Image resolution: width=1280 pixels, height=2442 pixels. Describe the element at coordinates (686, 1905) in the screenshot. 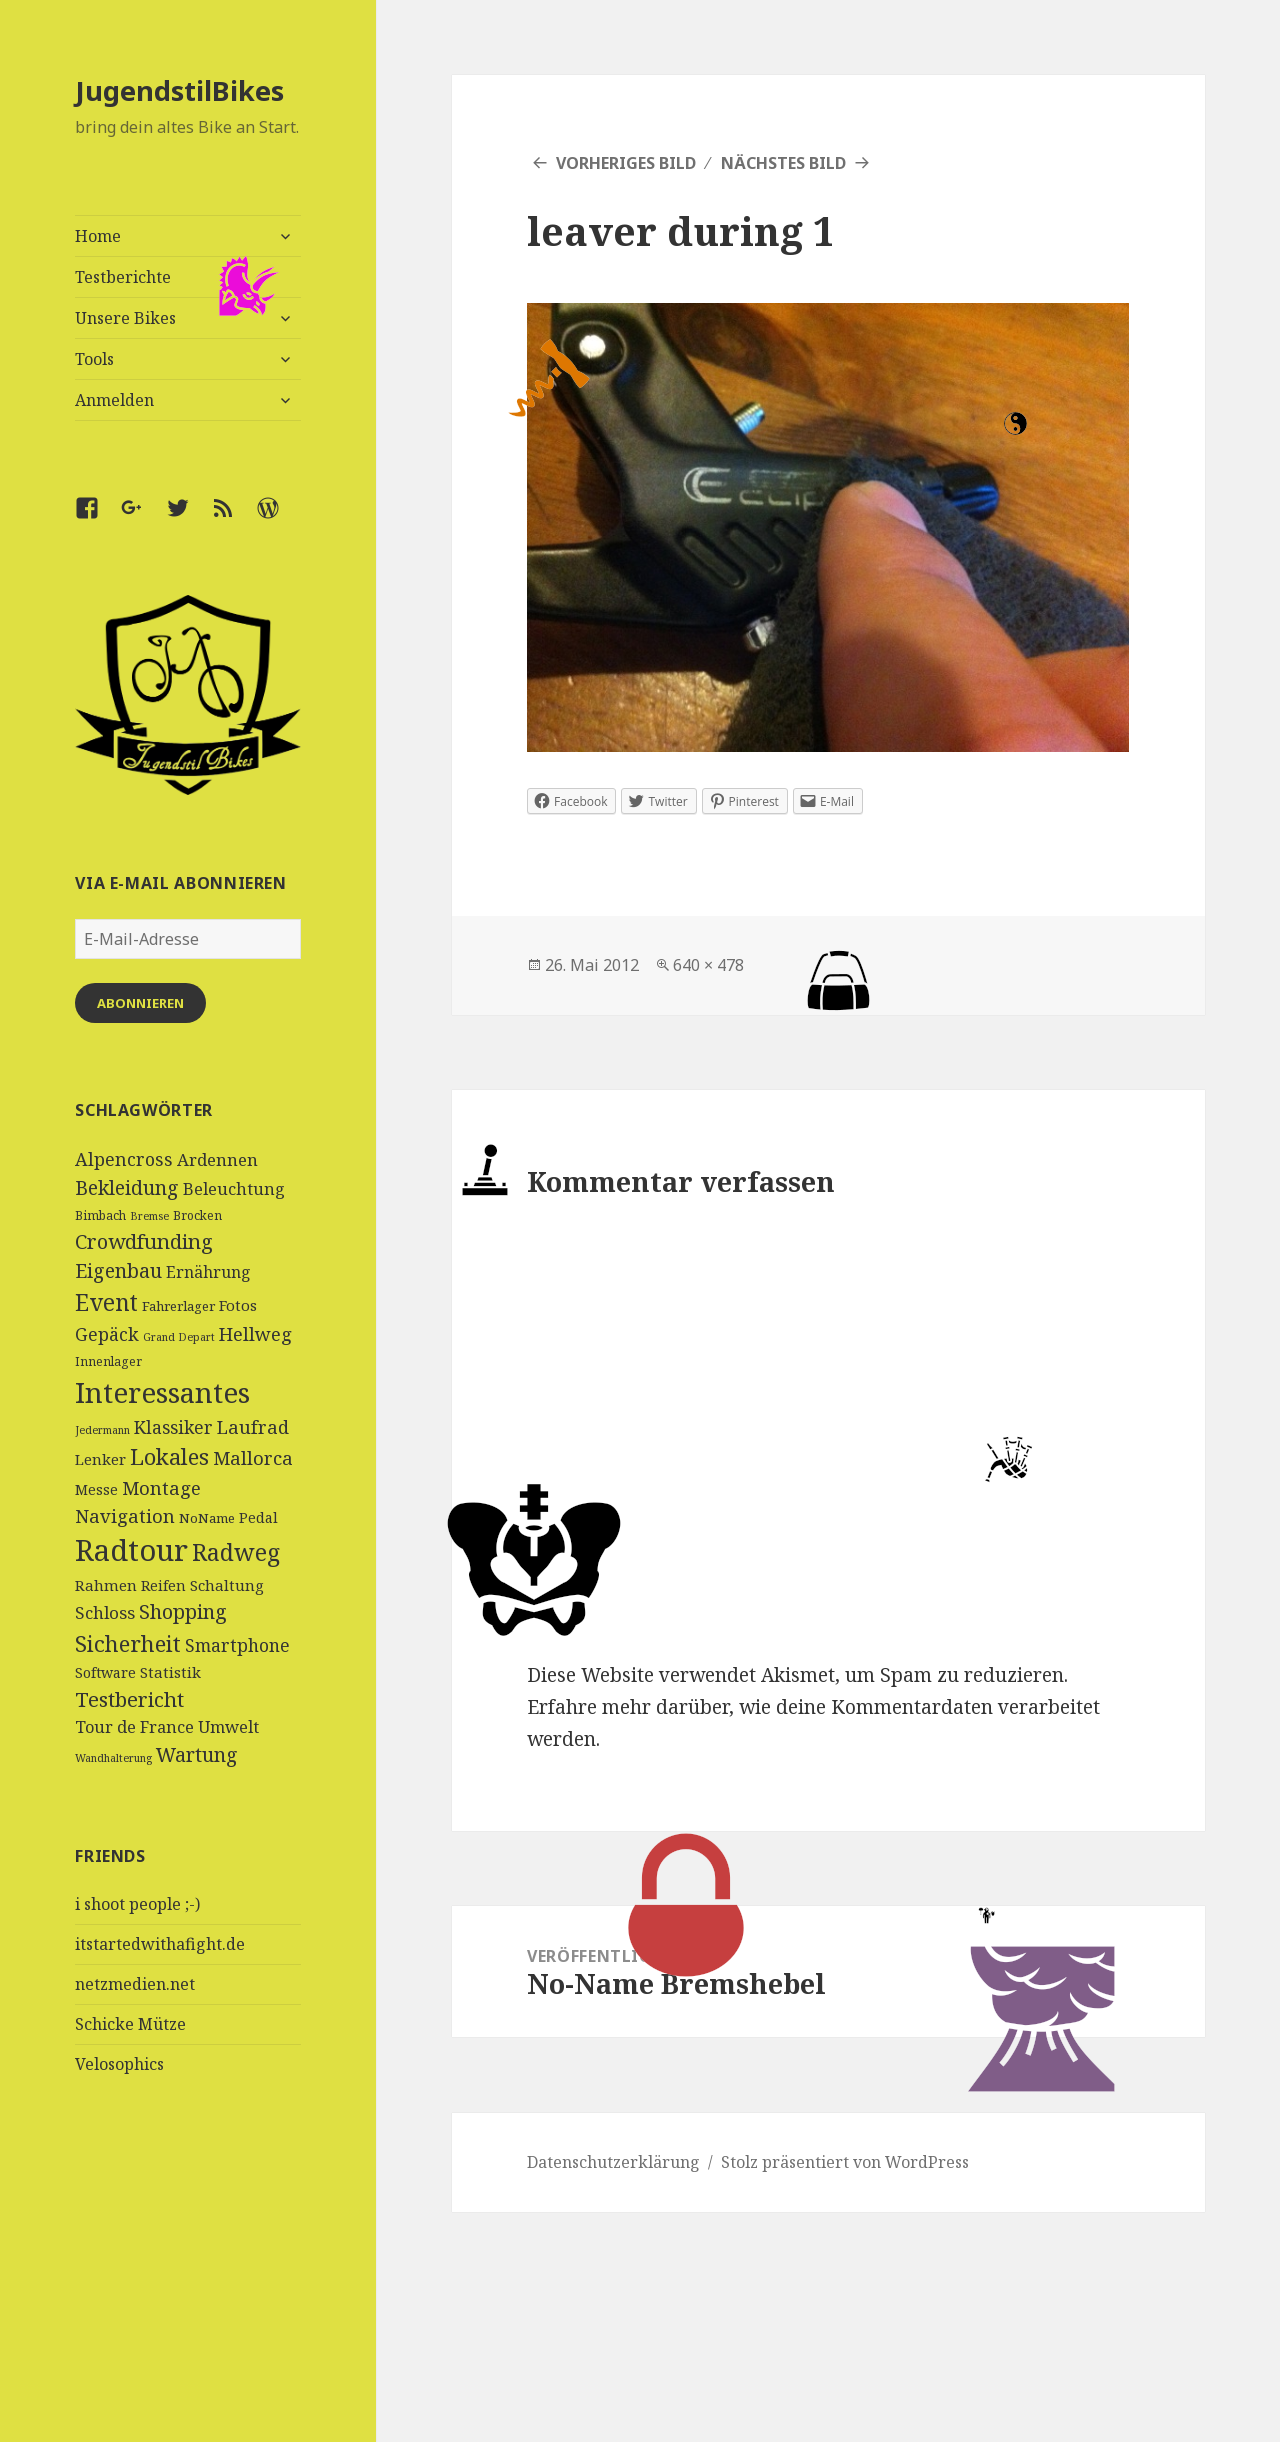

I see `indicates a locked or secured item` at that location.